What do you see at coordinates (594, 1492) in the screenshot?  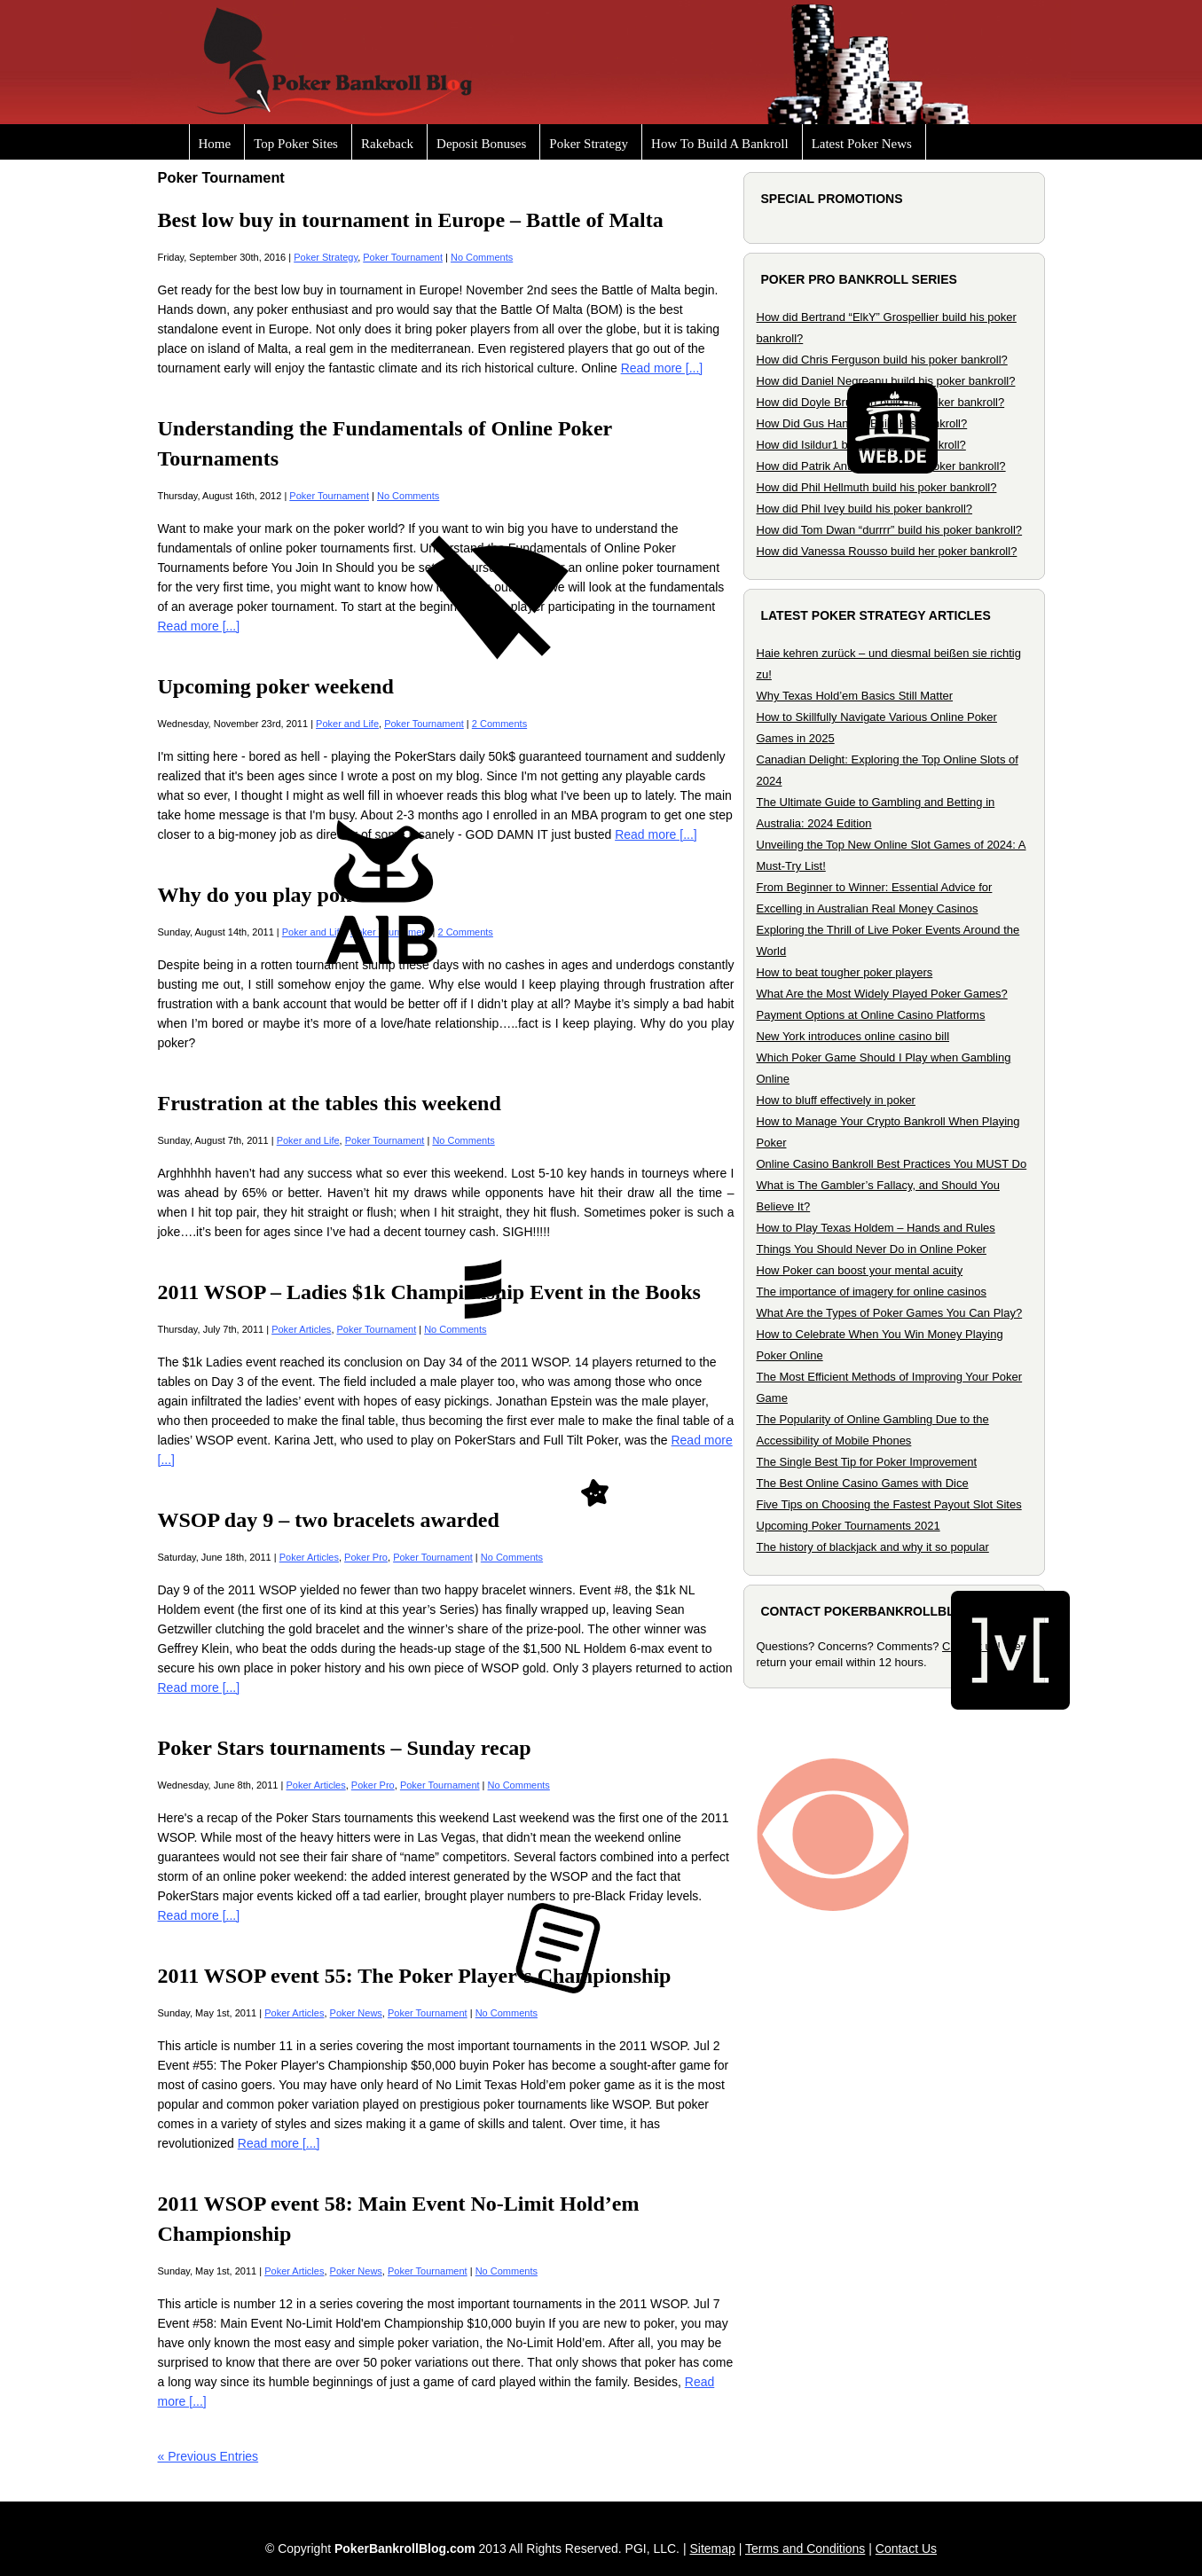 I see `gleam programming language logo` at bounding box center [594, 1492].